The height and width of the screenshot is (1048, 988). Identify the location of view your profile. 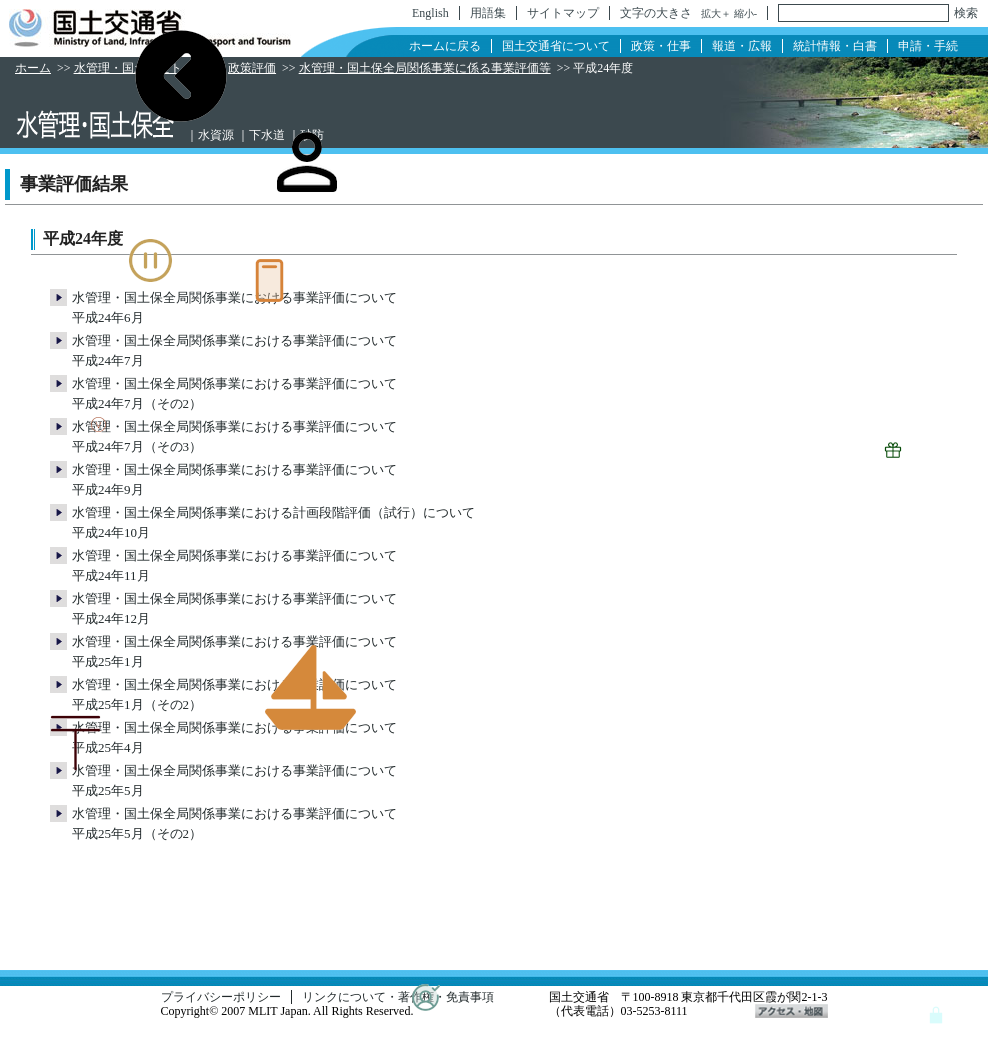
(307, 162).